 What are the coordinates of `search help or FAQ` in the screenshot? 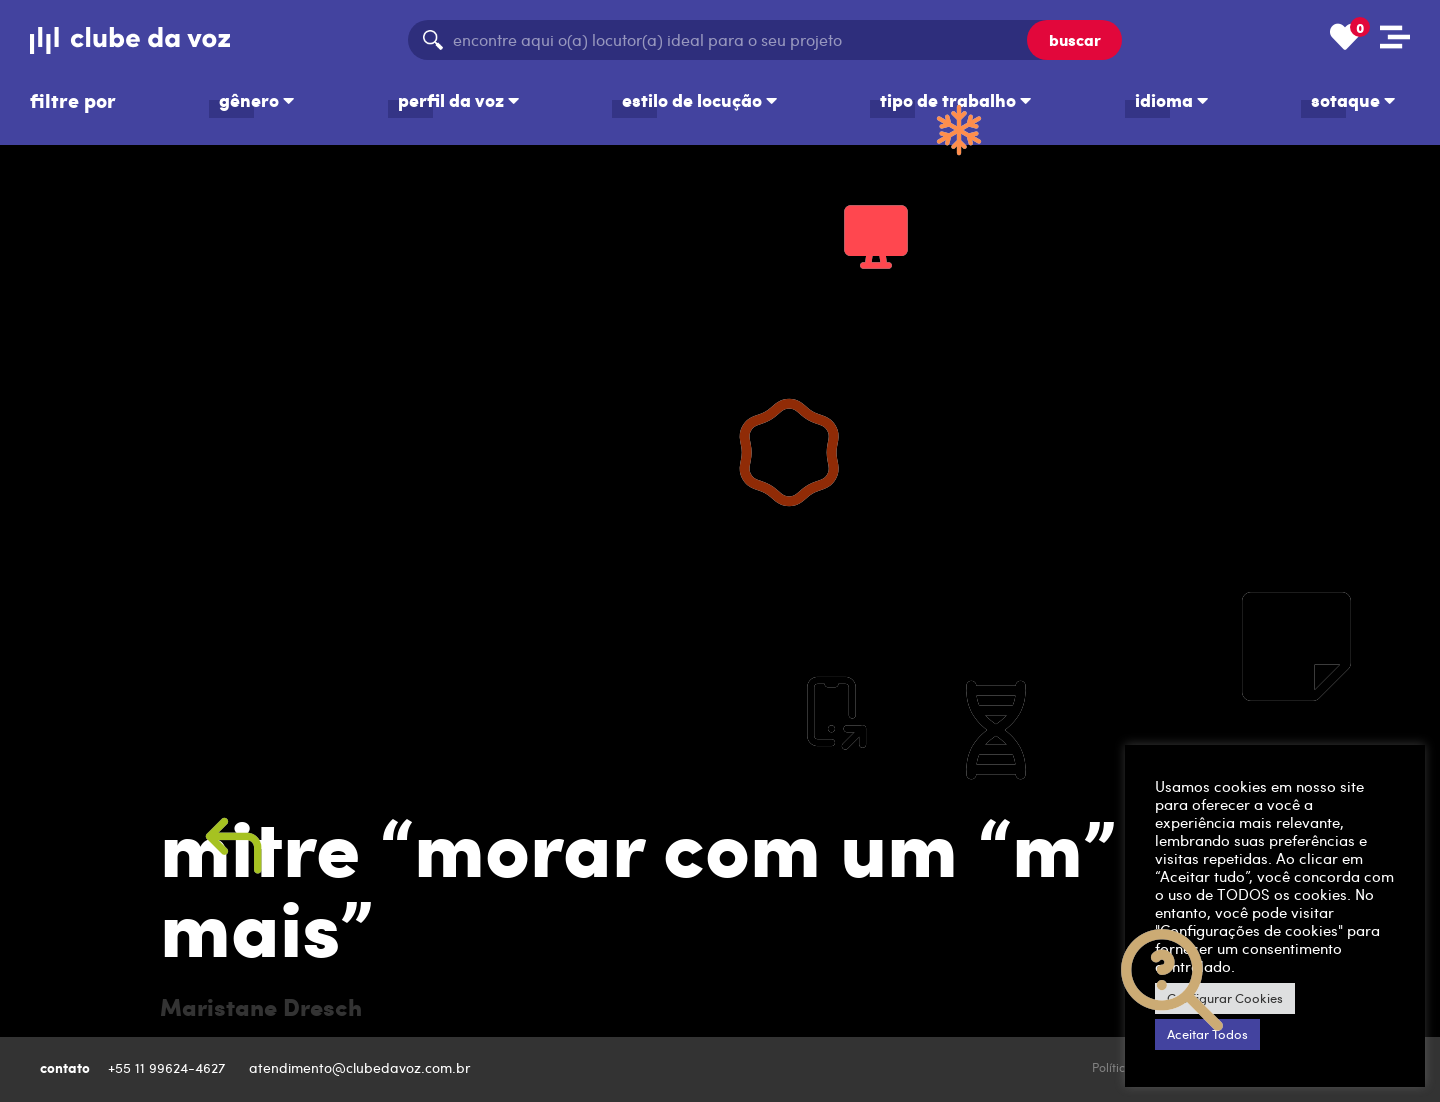 It's located at (1172, 980).